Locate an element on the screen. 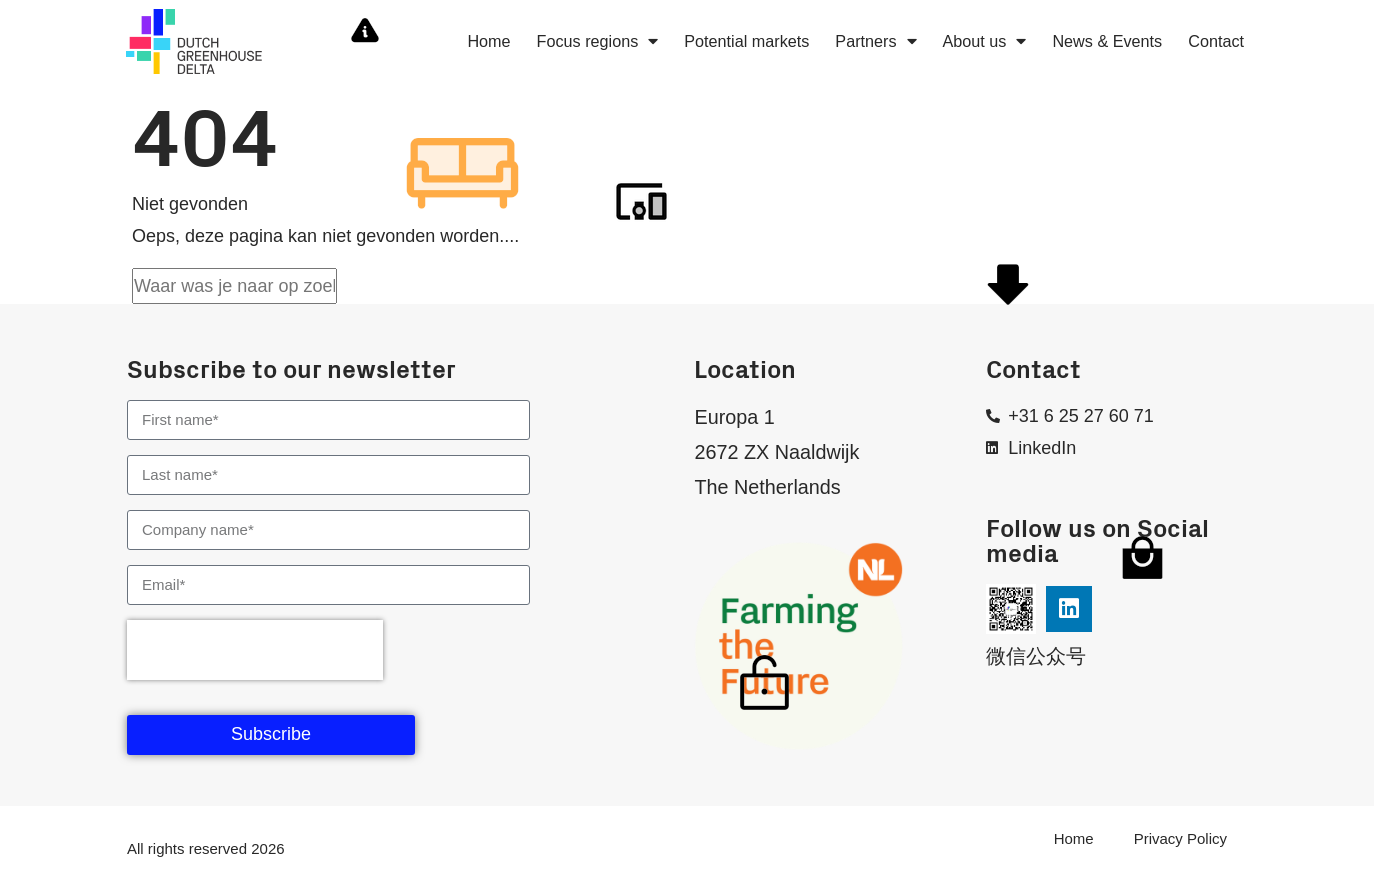  view other connected devices is located at coordinates (641, 201).